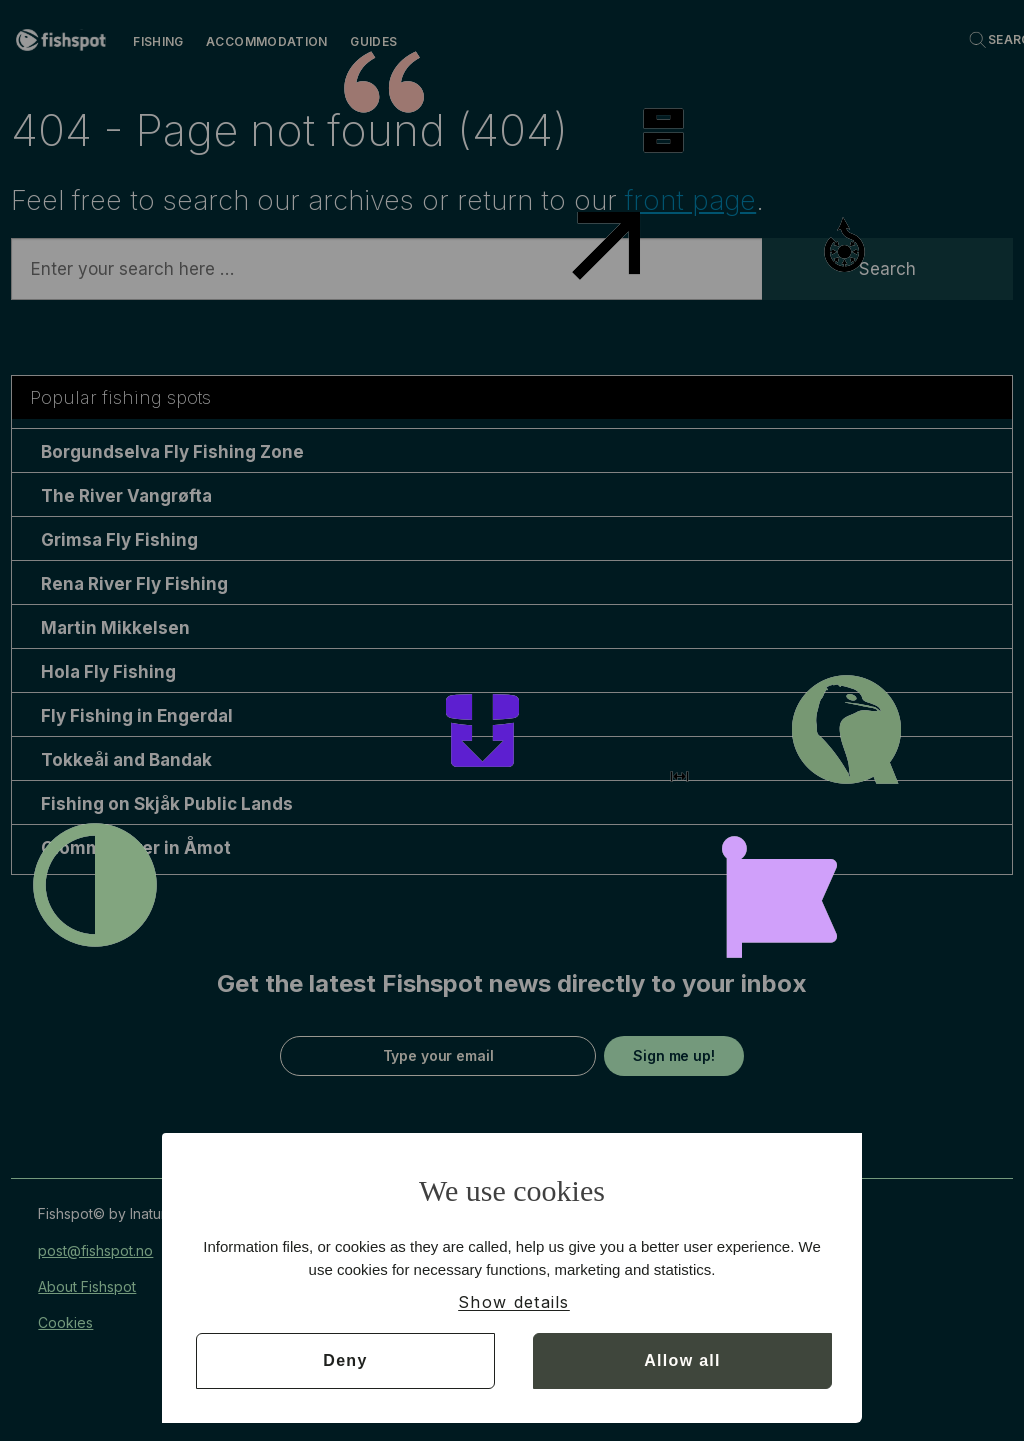  What do you see at coordinates (846, 729) in the screenshot?
I see `QEMU virtualization software logo` at bounding box center [846, 729].